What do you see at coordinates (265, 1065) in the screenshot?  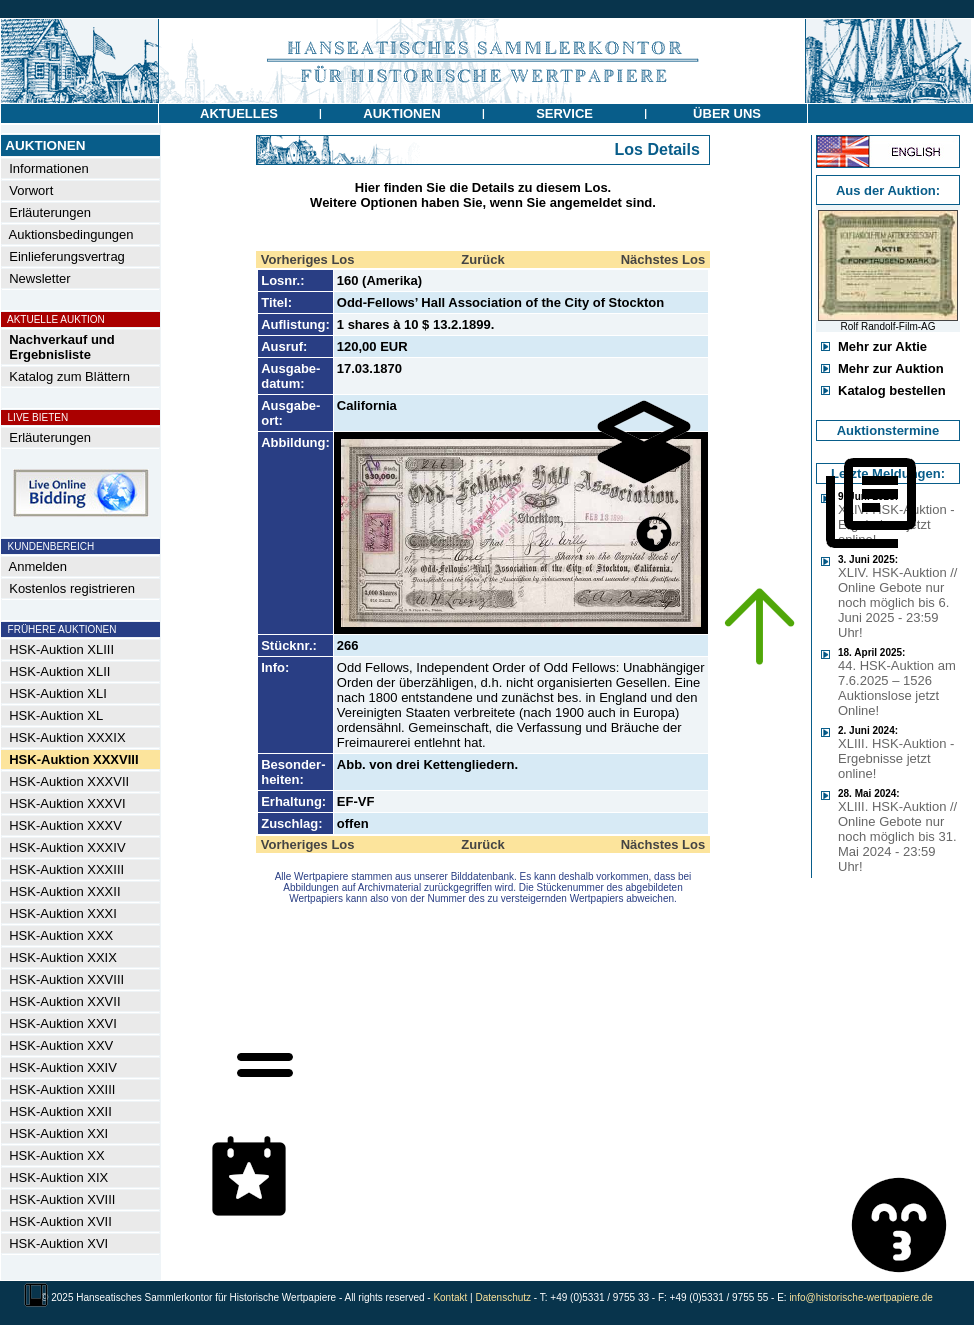 I see `drag to reorder or rearrange items` at bounding box center [265, 1065].